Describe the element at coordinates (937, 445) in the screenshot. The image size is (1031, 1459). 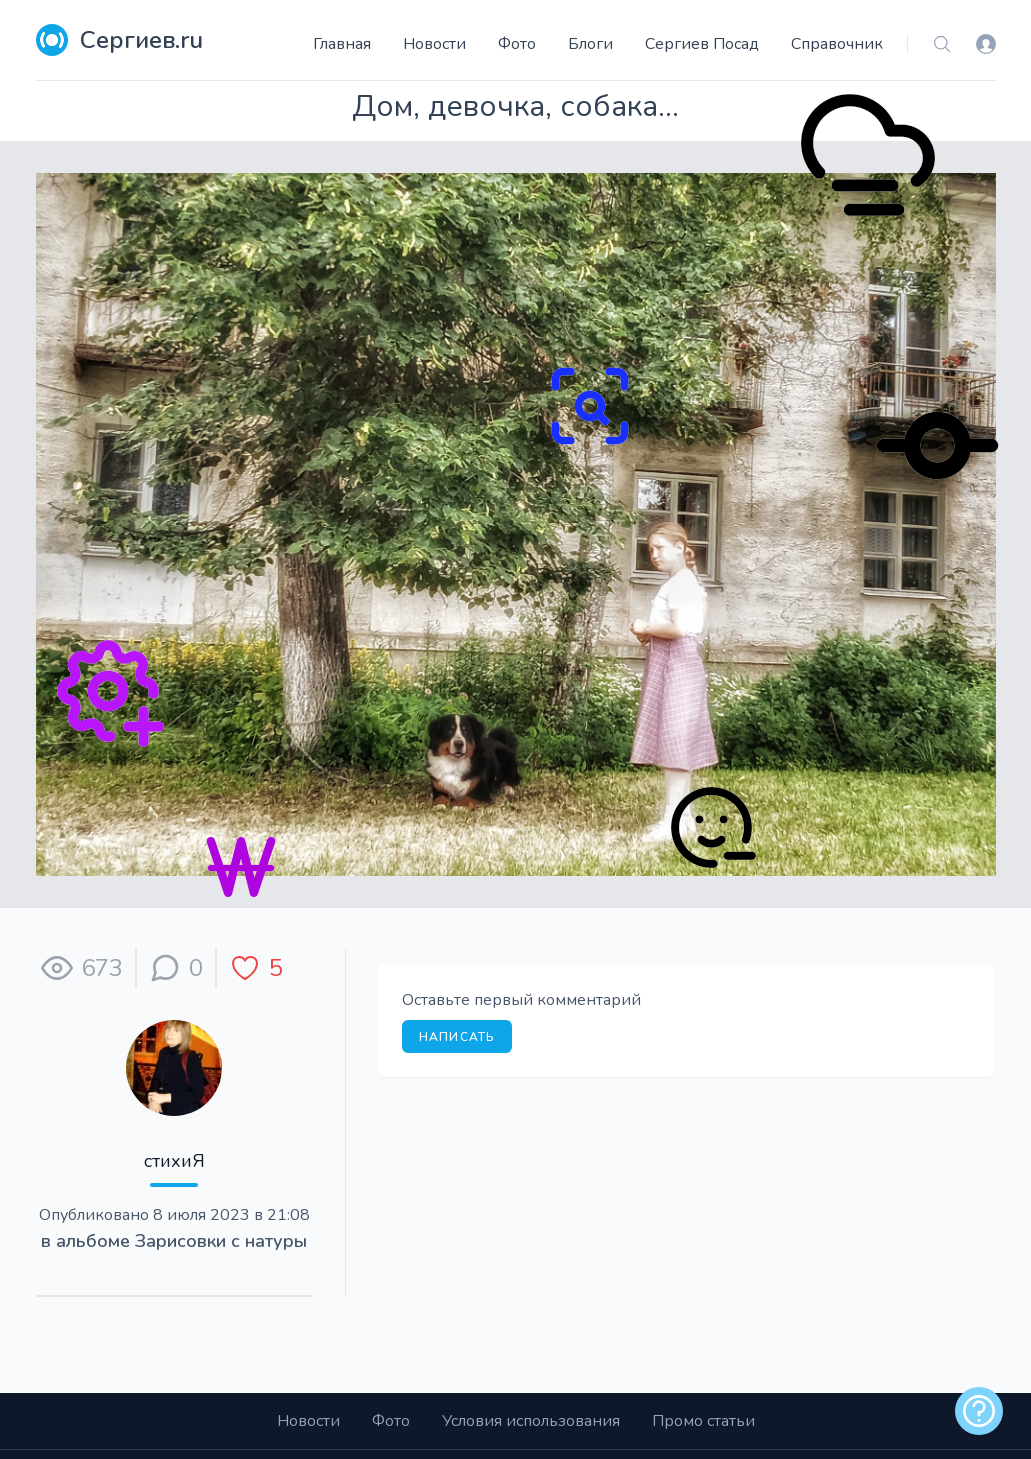
I see `view commit history` at that location.